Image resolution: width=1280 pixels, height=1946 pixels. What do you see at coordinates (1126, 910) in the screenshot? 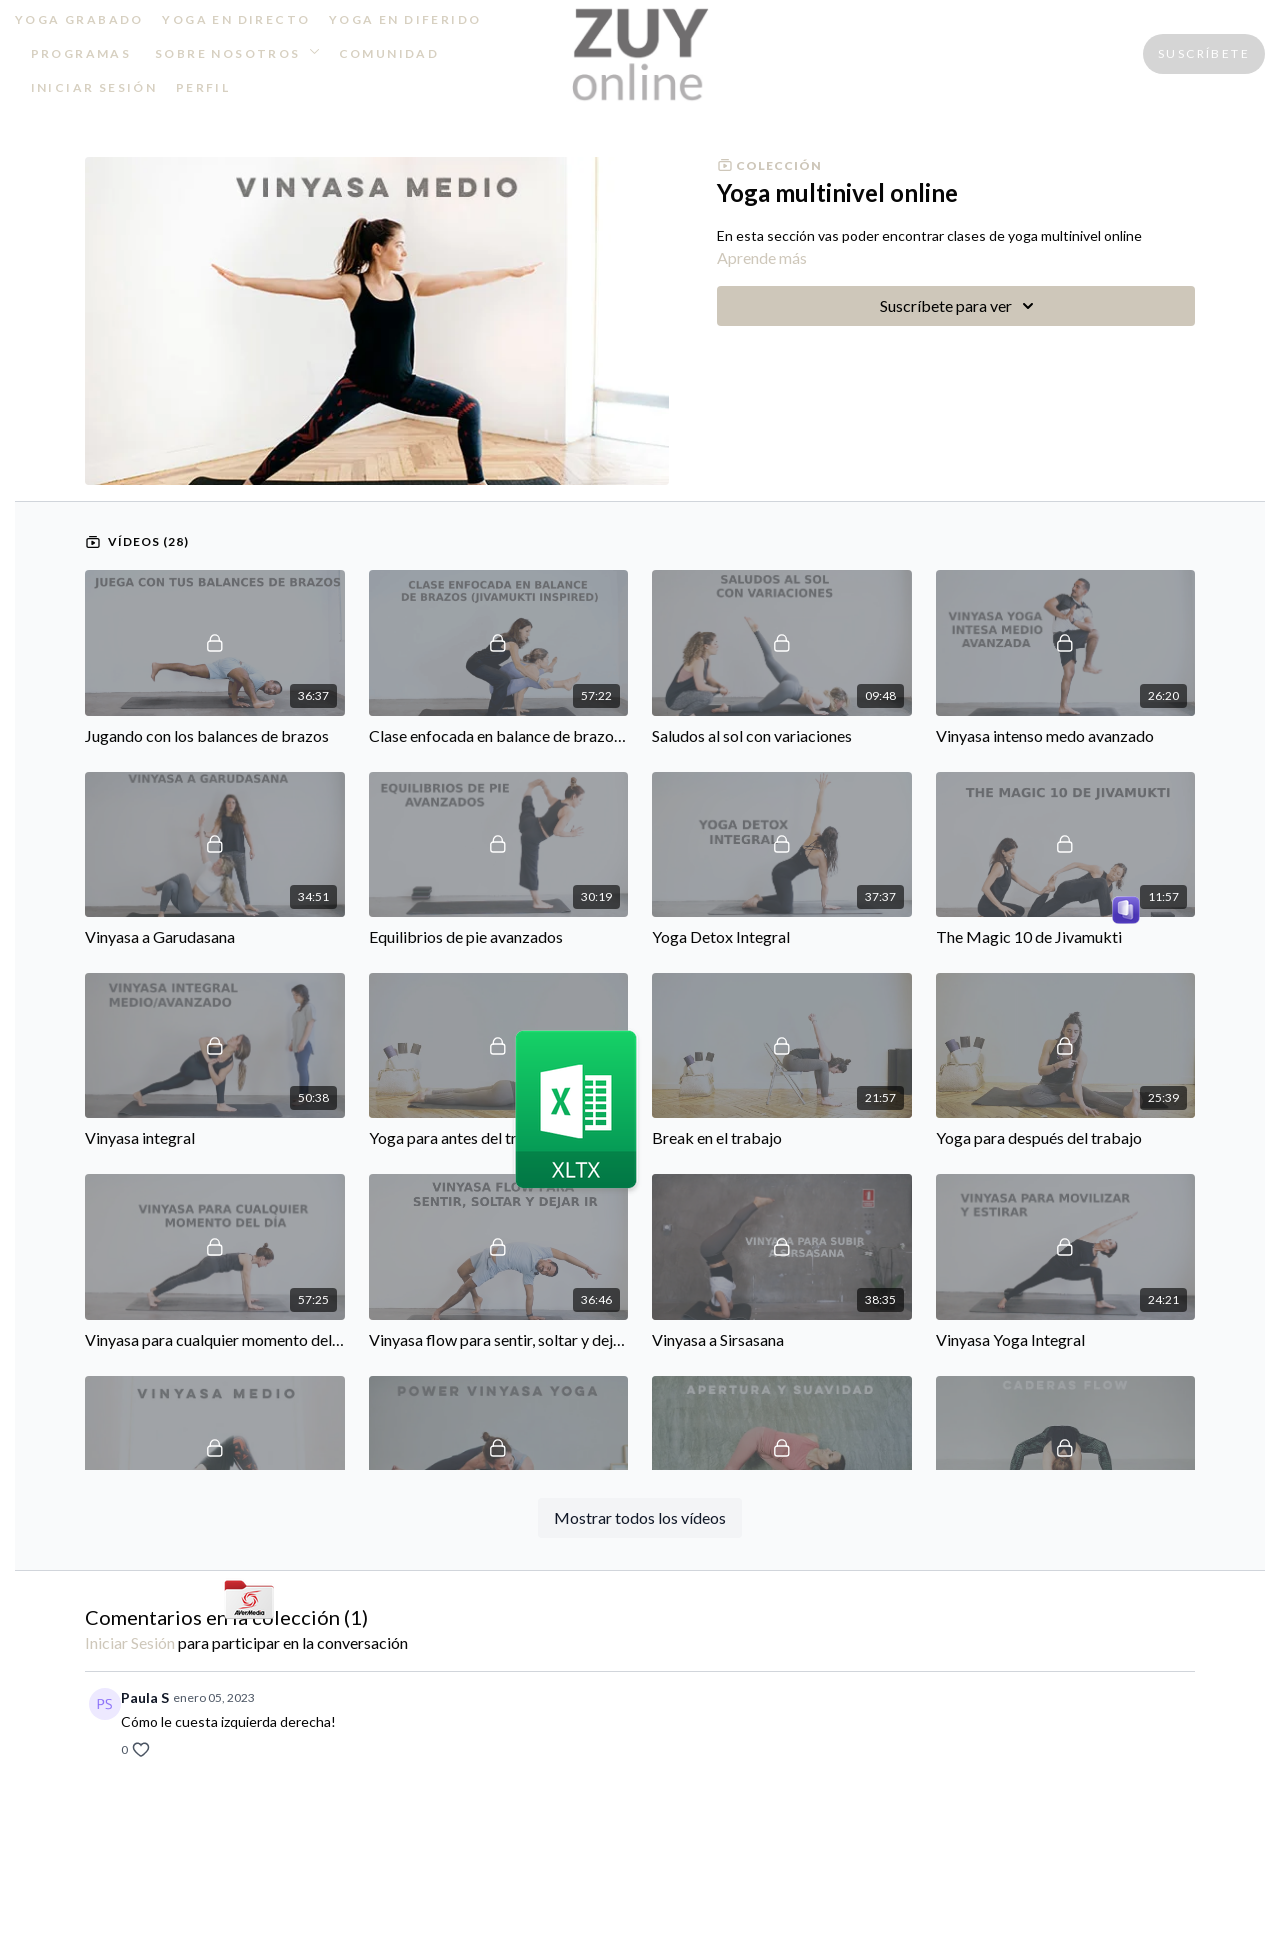
I see `open tuple for remote pair programming` at bounding box center [1126, 910].